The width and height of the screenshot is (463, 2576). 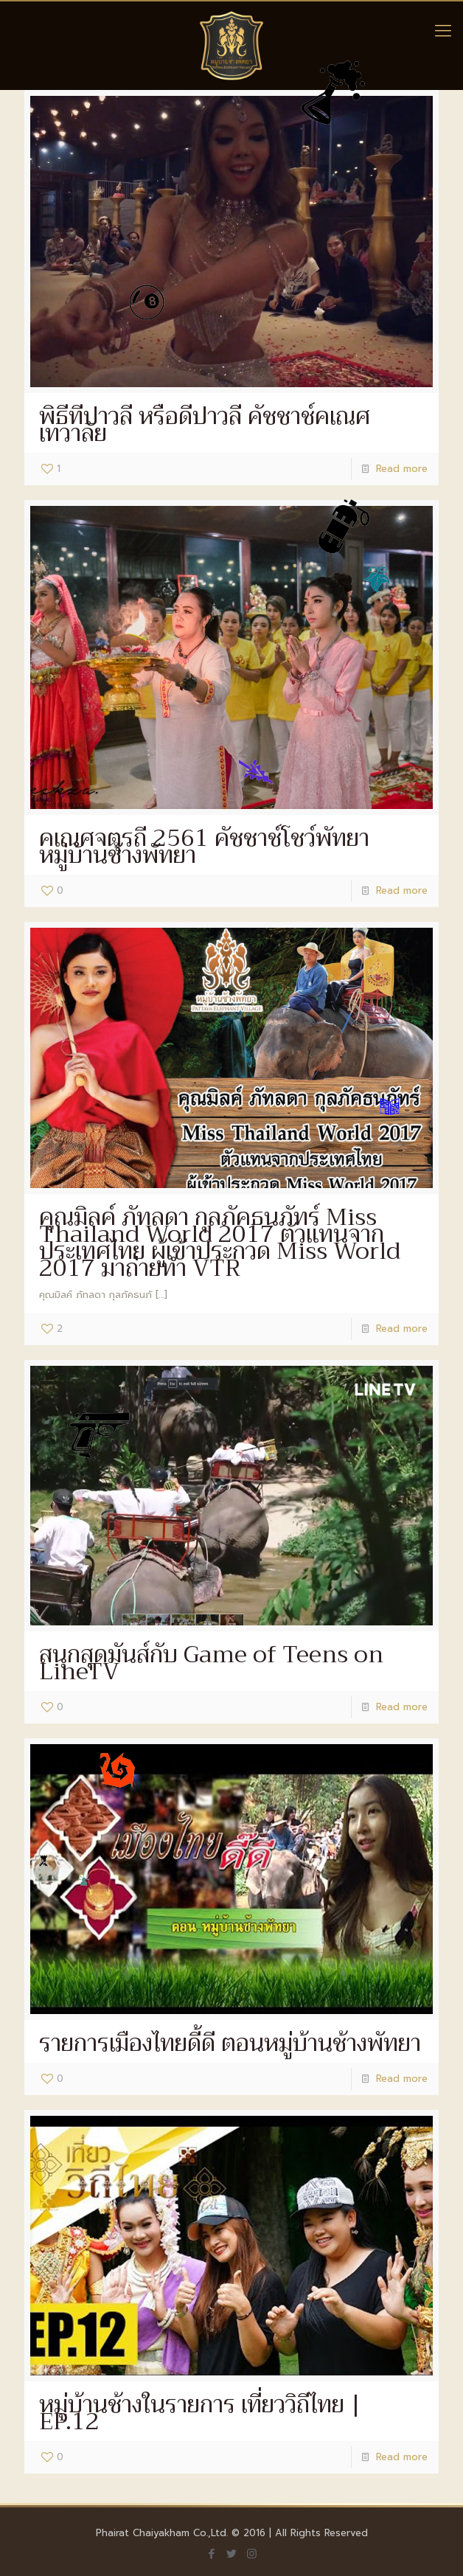 What do you see at coordinates (147, 302) in the screenshot?
I see `play billiards or pool game` at bounding box center [147, 302].